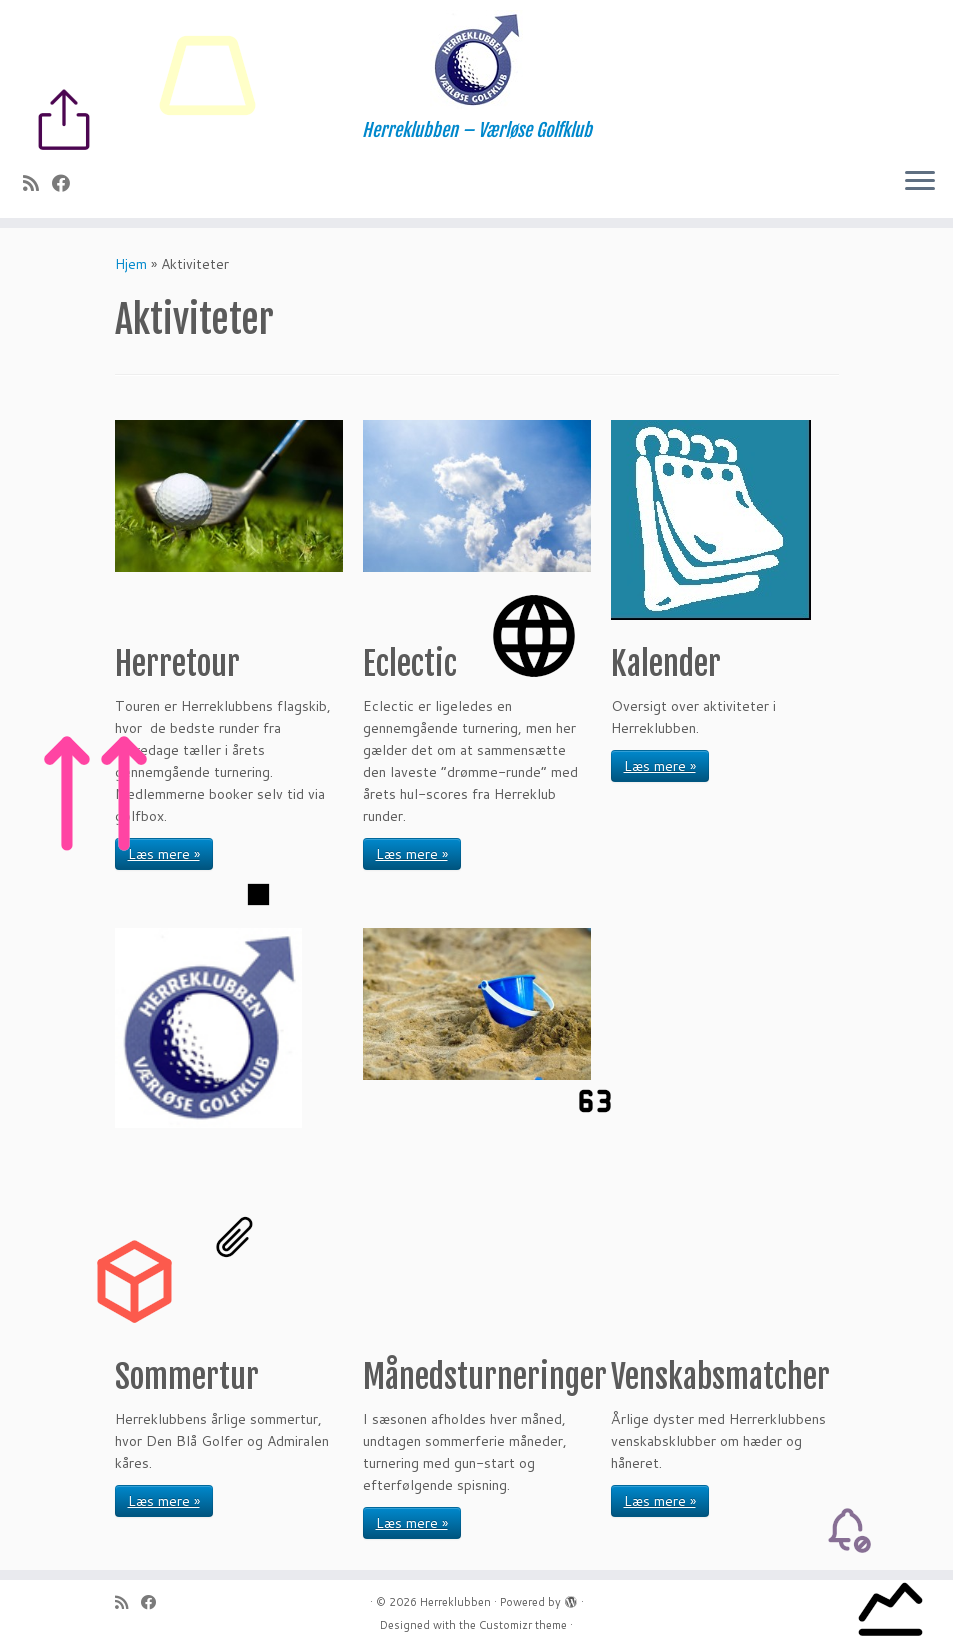 Image resolution: width=953 pixels, height=1650 pixels. I want to click on apply vertical skew transformation to selected object, so click(207, 75).